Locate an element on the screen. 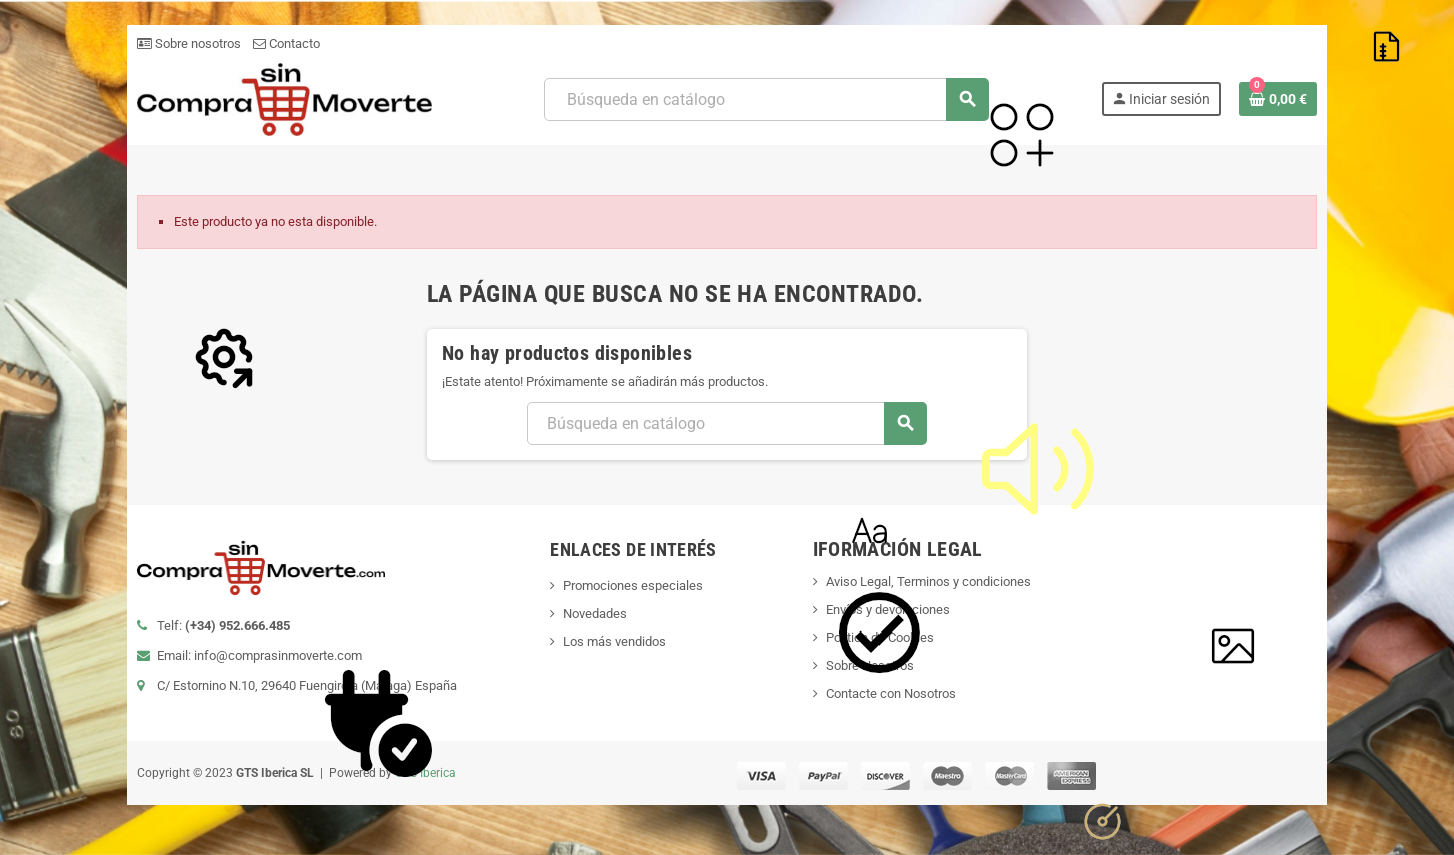  indicates successful connection or power status is located at coordinates (372, 723).